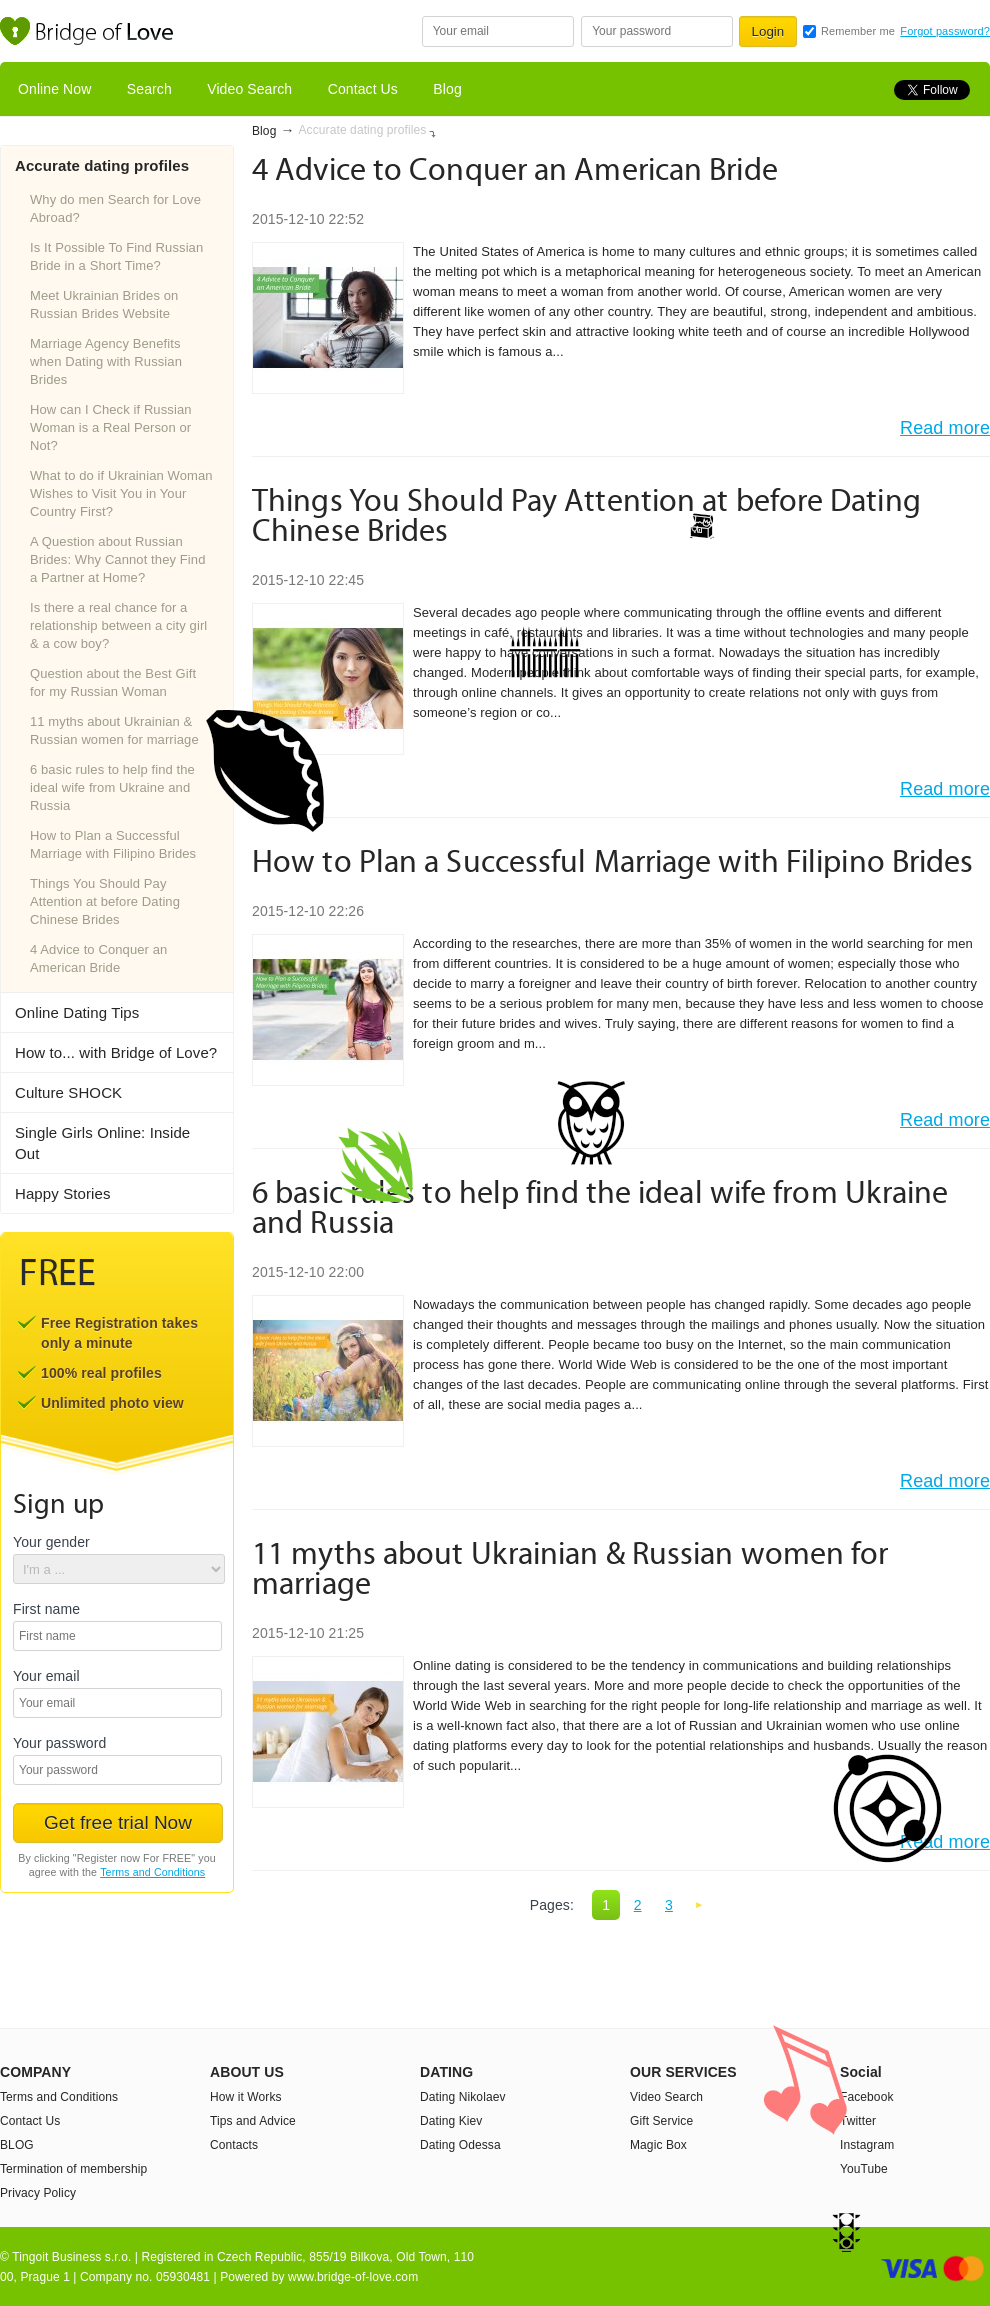  What do you see at coordinates (591, 1123) in the screenshot?
I see `access night mode or dark theme settings` at bounding box center [591, 1123].